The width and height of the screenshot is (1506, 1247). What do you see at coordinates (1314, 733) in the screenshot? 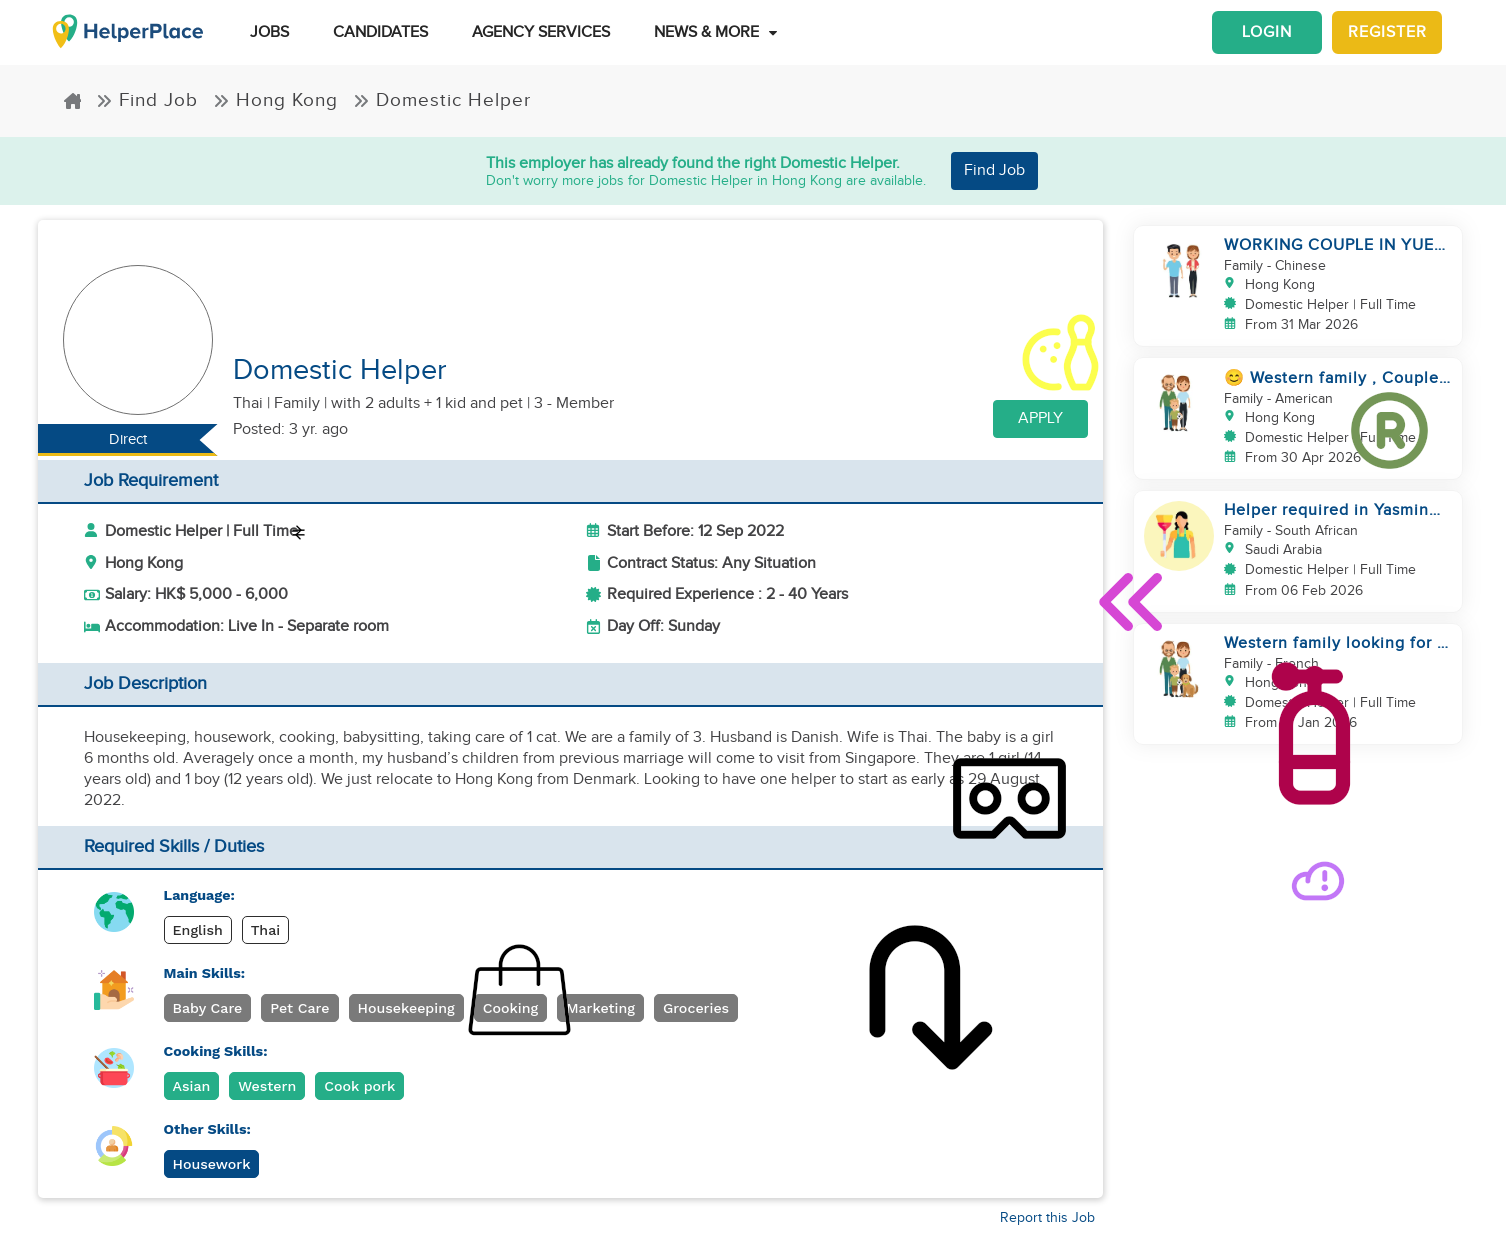
I see `access scuba diving equipment or gear` at bounding box center [1314, 733].